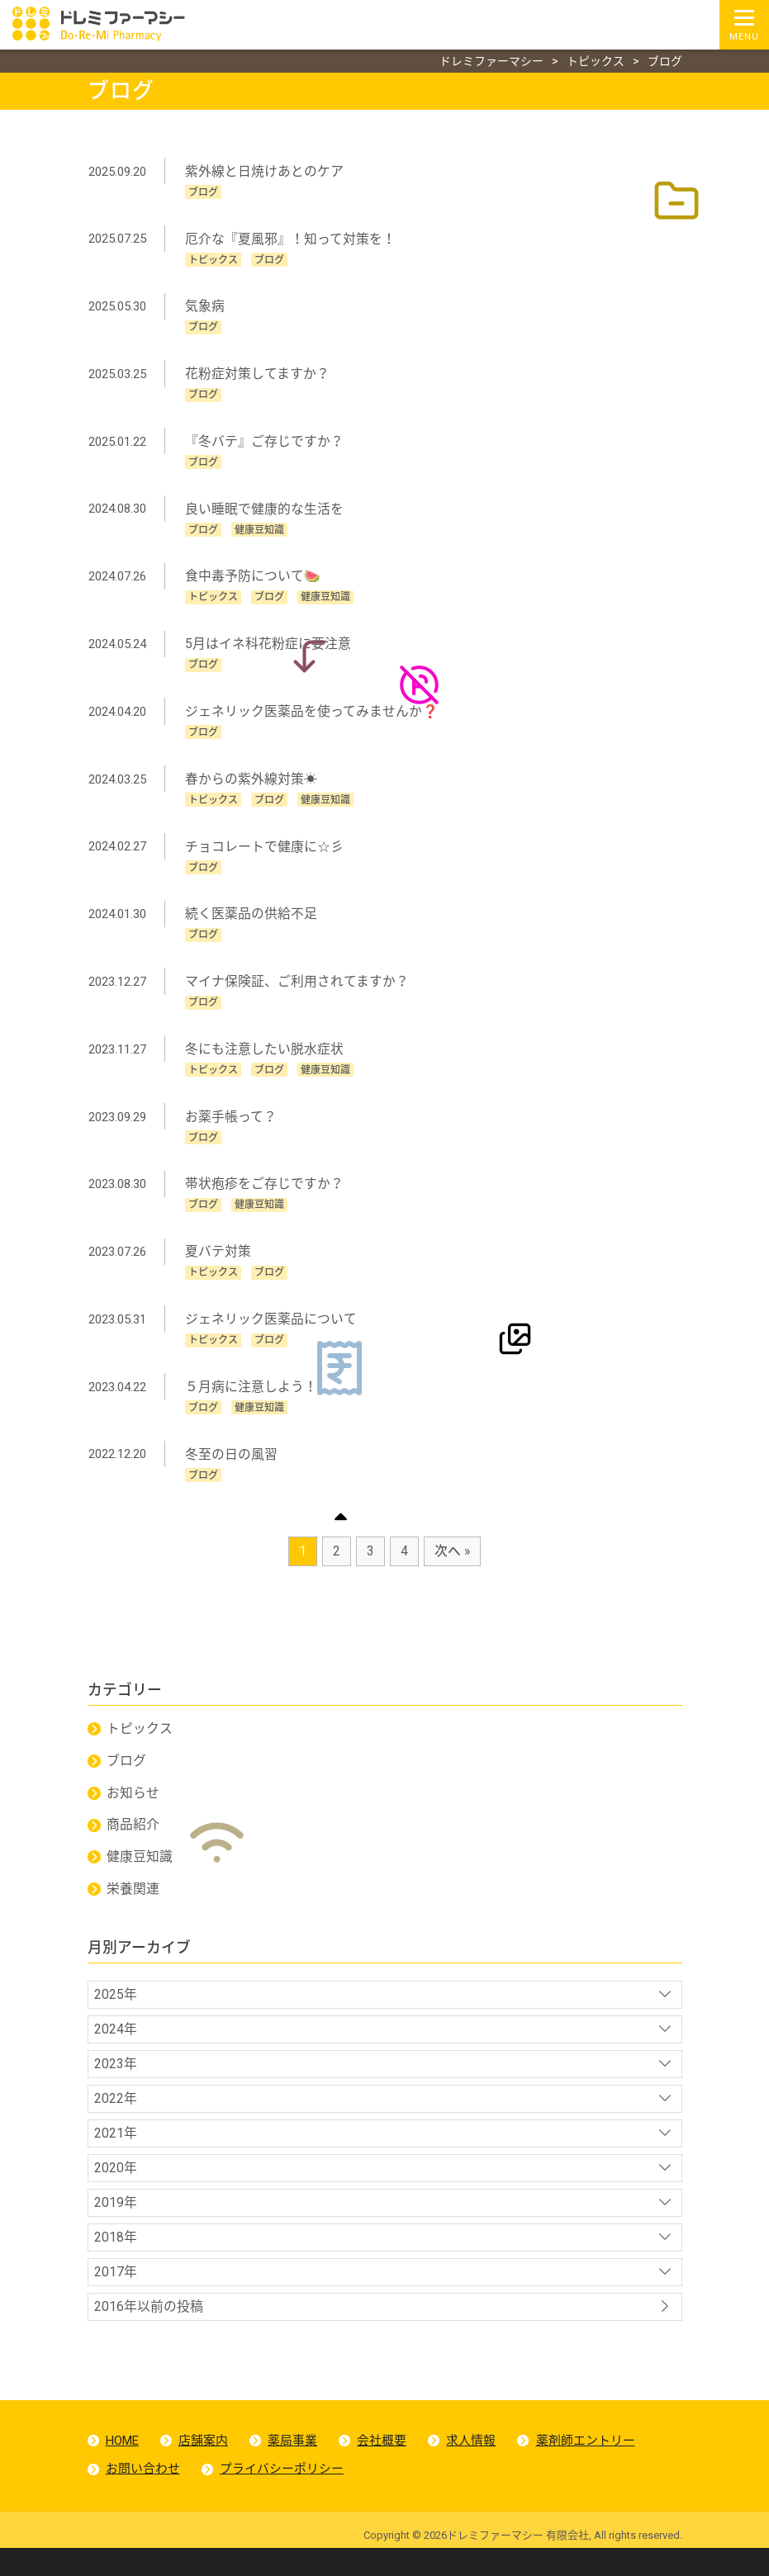 Image resolution: width=769 pixels, height=2576 pixels. What do you see at coordinates (339, 1368) in the screenshot?
I see `view transaction receipt in indian rupees` at bounding box center [339, 1368].